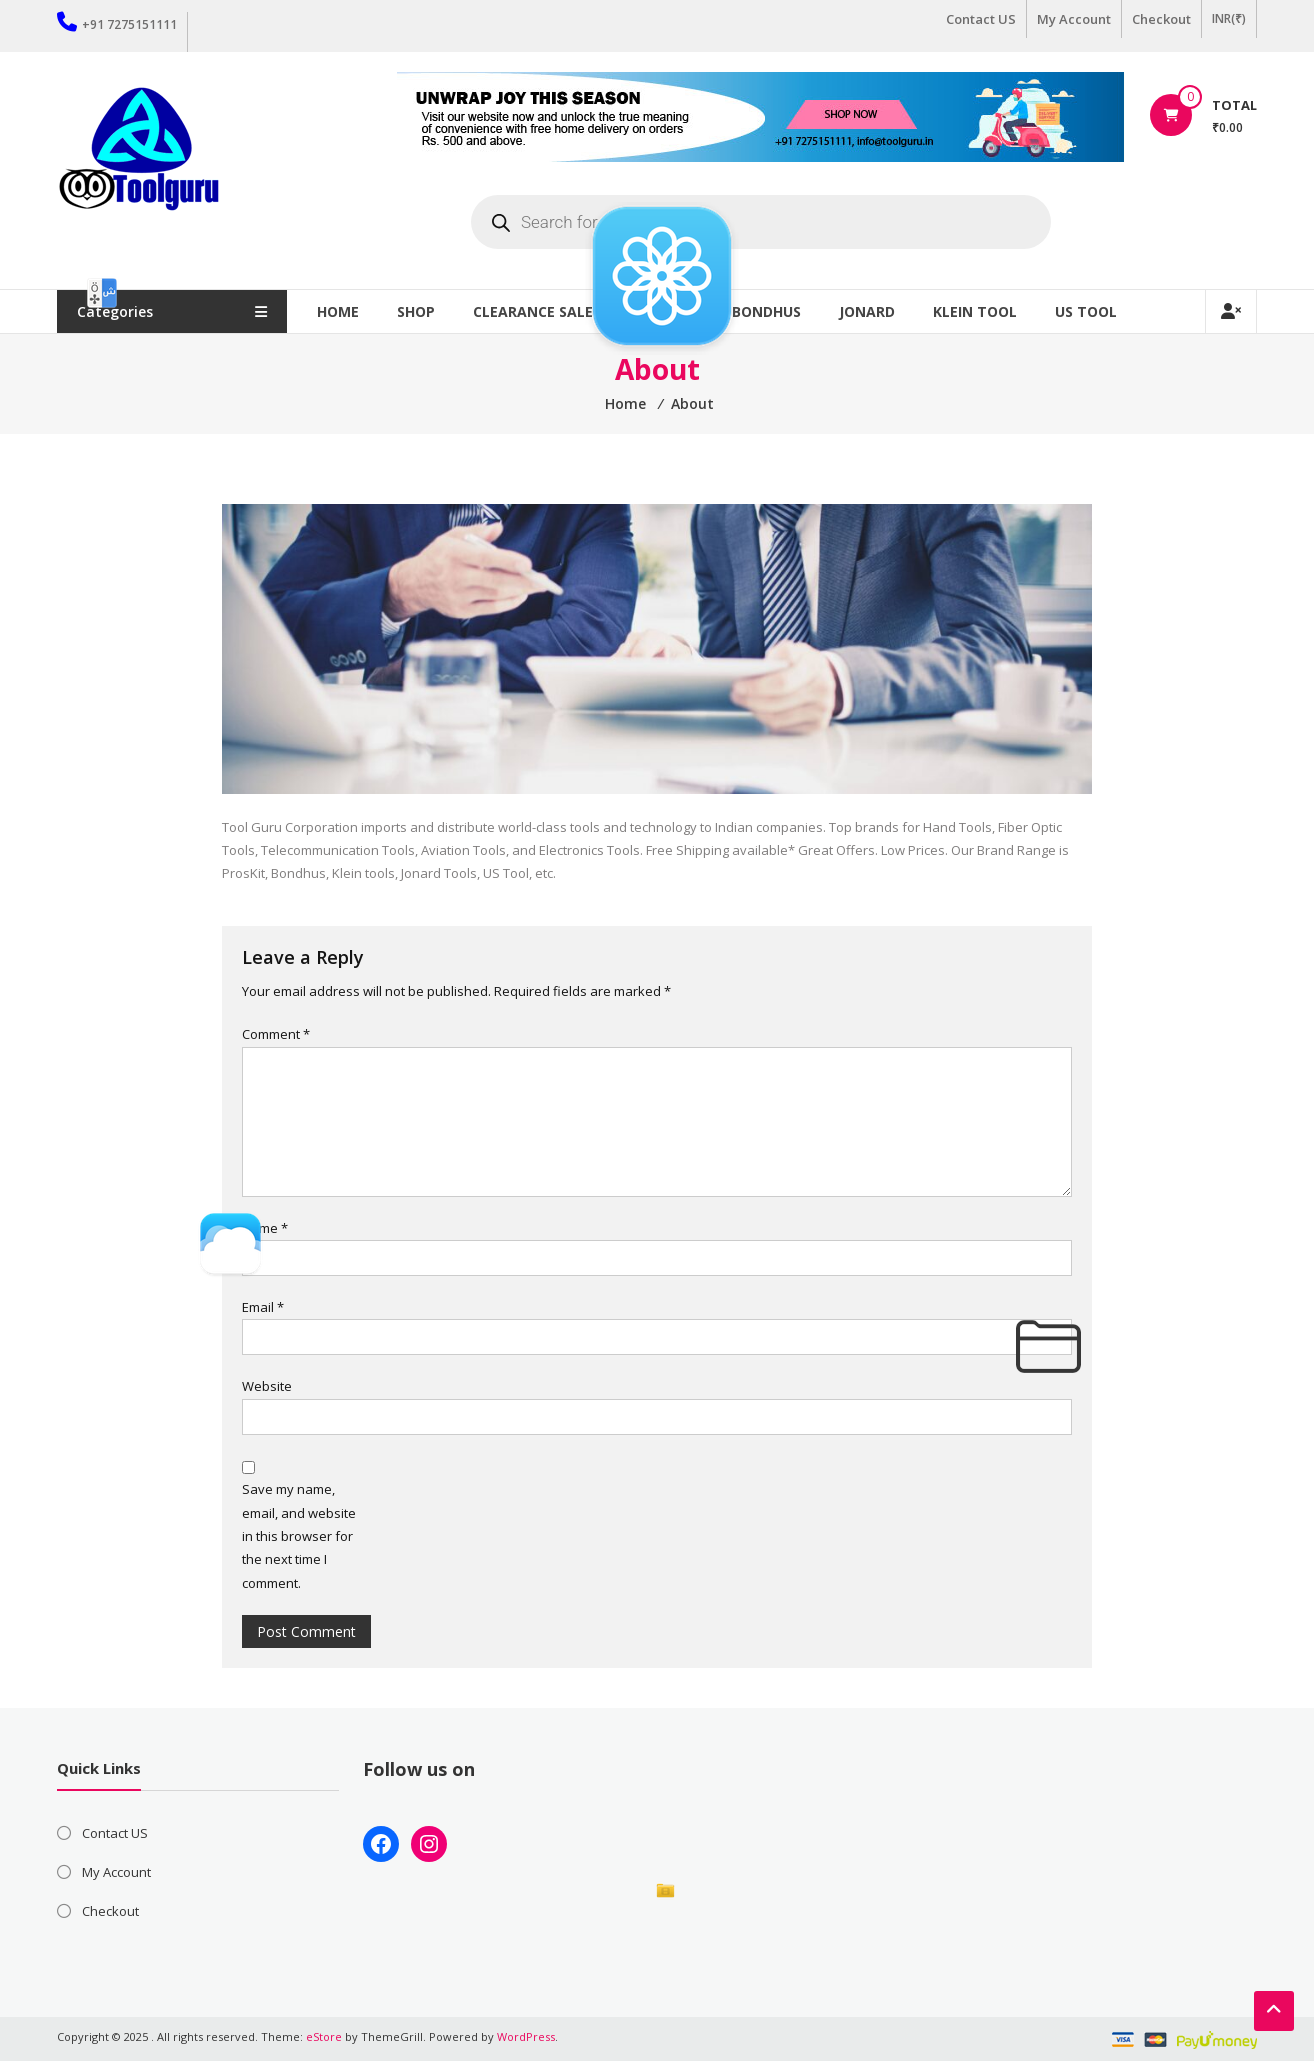 The image size is (1314, 2061). I want to click on access iCloud account settings, so click(230, 1243).